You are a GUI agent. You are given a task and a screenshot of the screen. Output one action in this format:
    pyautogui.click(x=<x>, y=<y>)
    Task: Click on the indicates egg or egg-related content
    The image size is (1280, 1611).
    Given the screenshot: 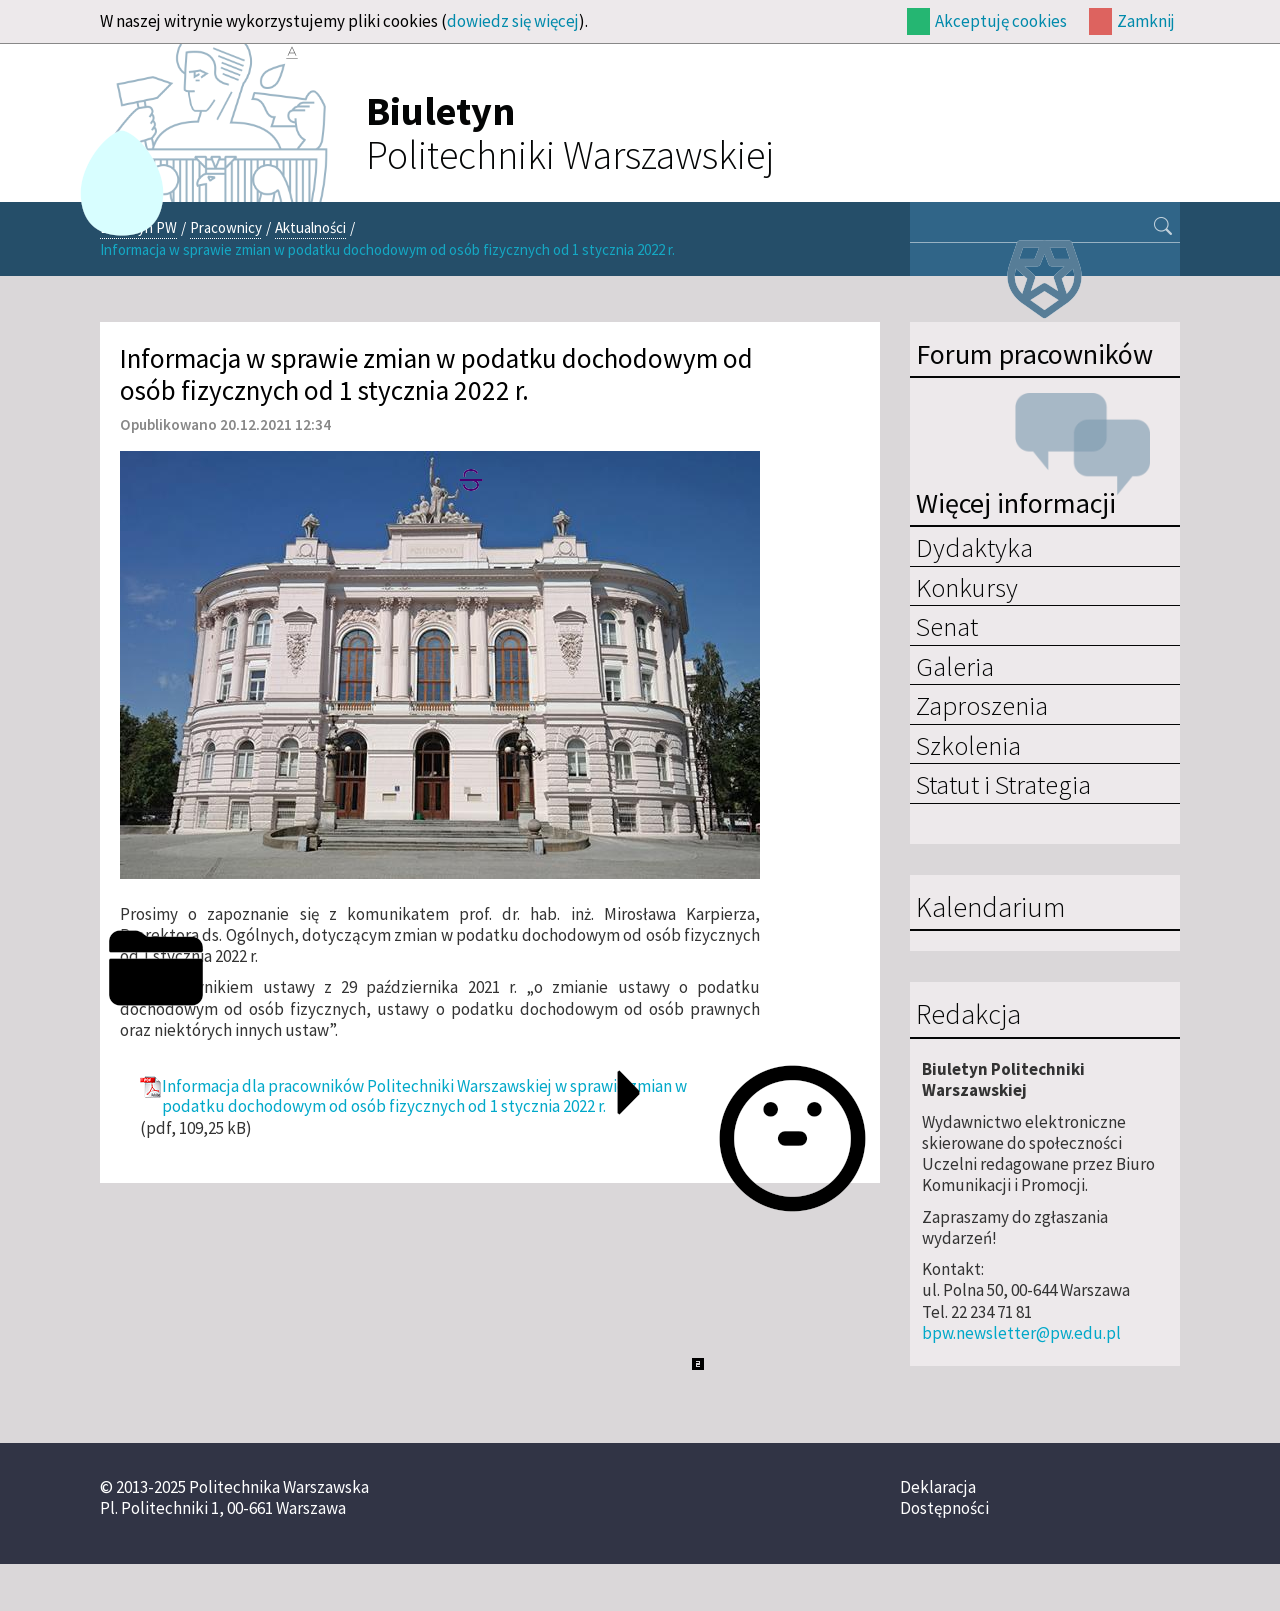 What is the action you would take?
    pyautogui.click(x=122, y=183)
    